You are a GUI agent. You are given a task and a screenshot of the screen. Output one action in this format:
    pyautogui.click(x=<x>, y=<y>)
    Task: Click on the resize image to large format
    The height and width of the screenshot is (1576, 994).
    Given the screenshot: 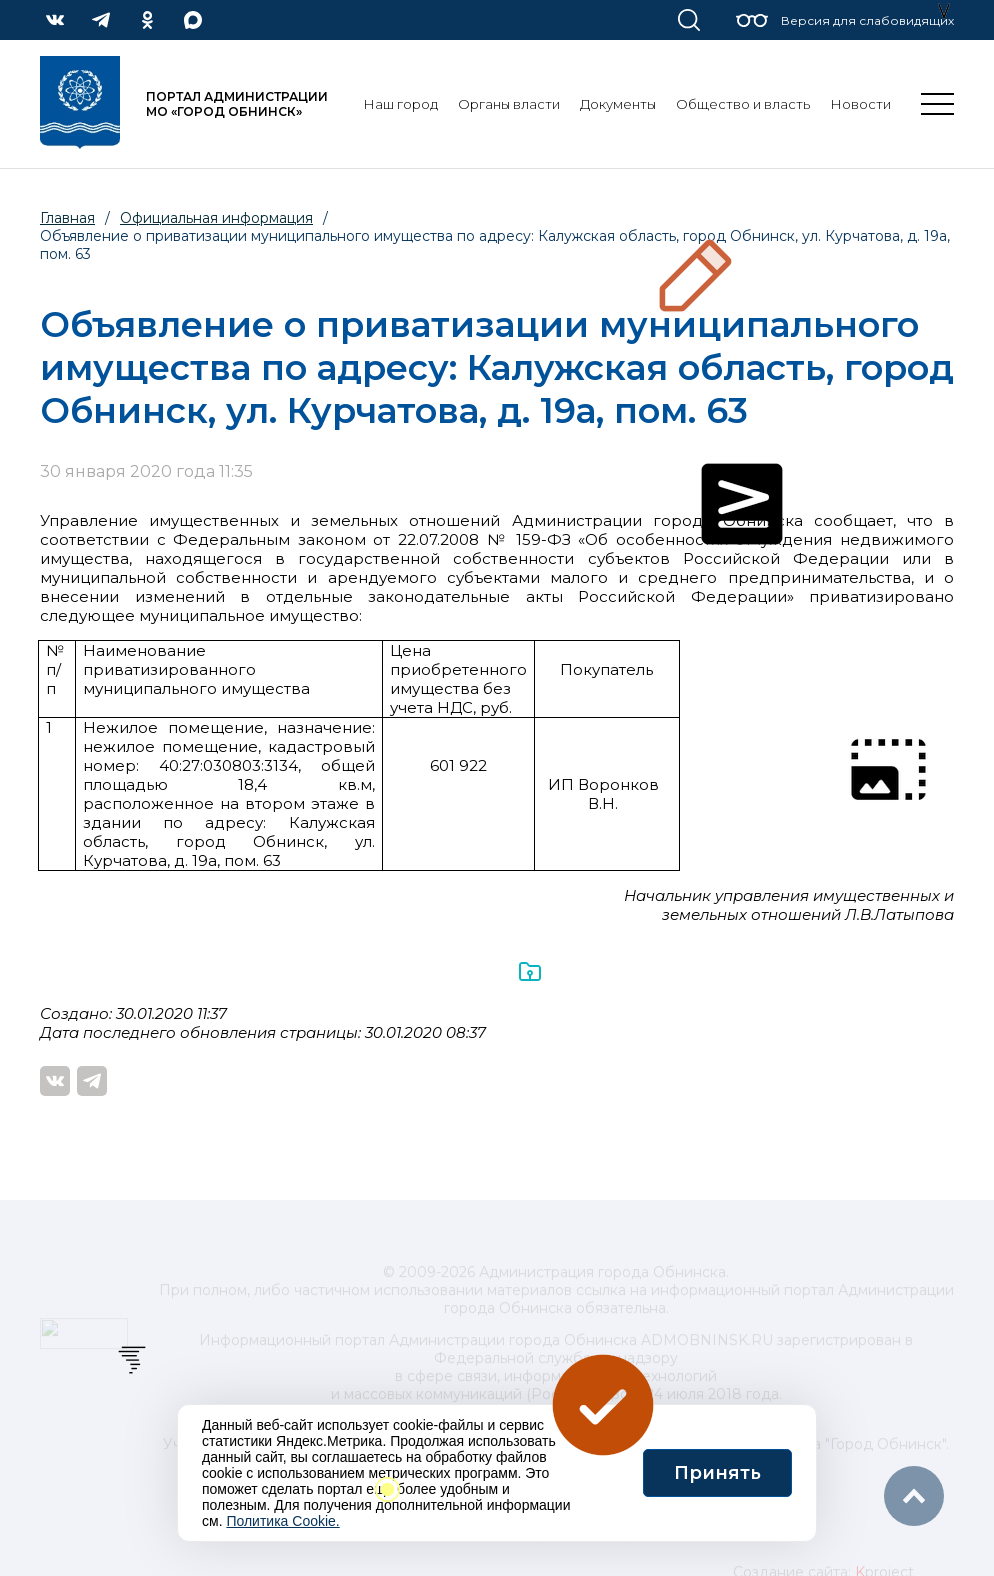 What is the action you would take?
    pyautogui.click(x=888, y=769)
    